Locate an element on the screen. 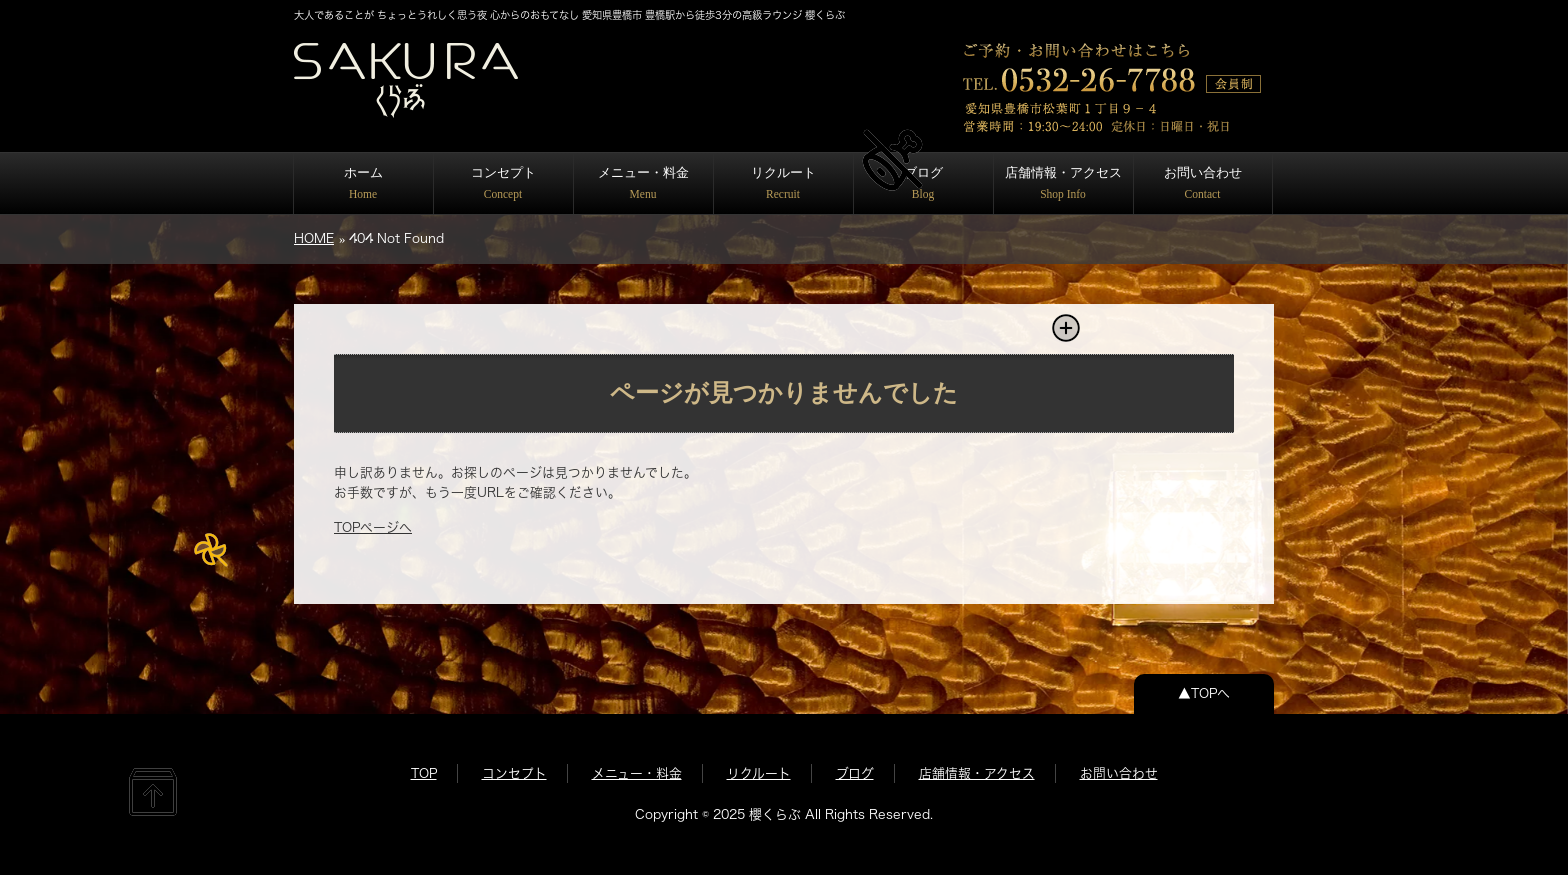 The image size is (1568, 875). add a new item is located at coordinates (1066, 328).